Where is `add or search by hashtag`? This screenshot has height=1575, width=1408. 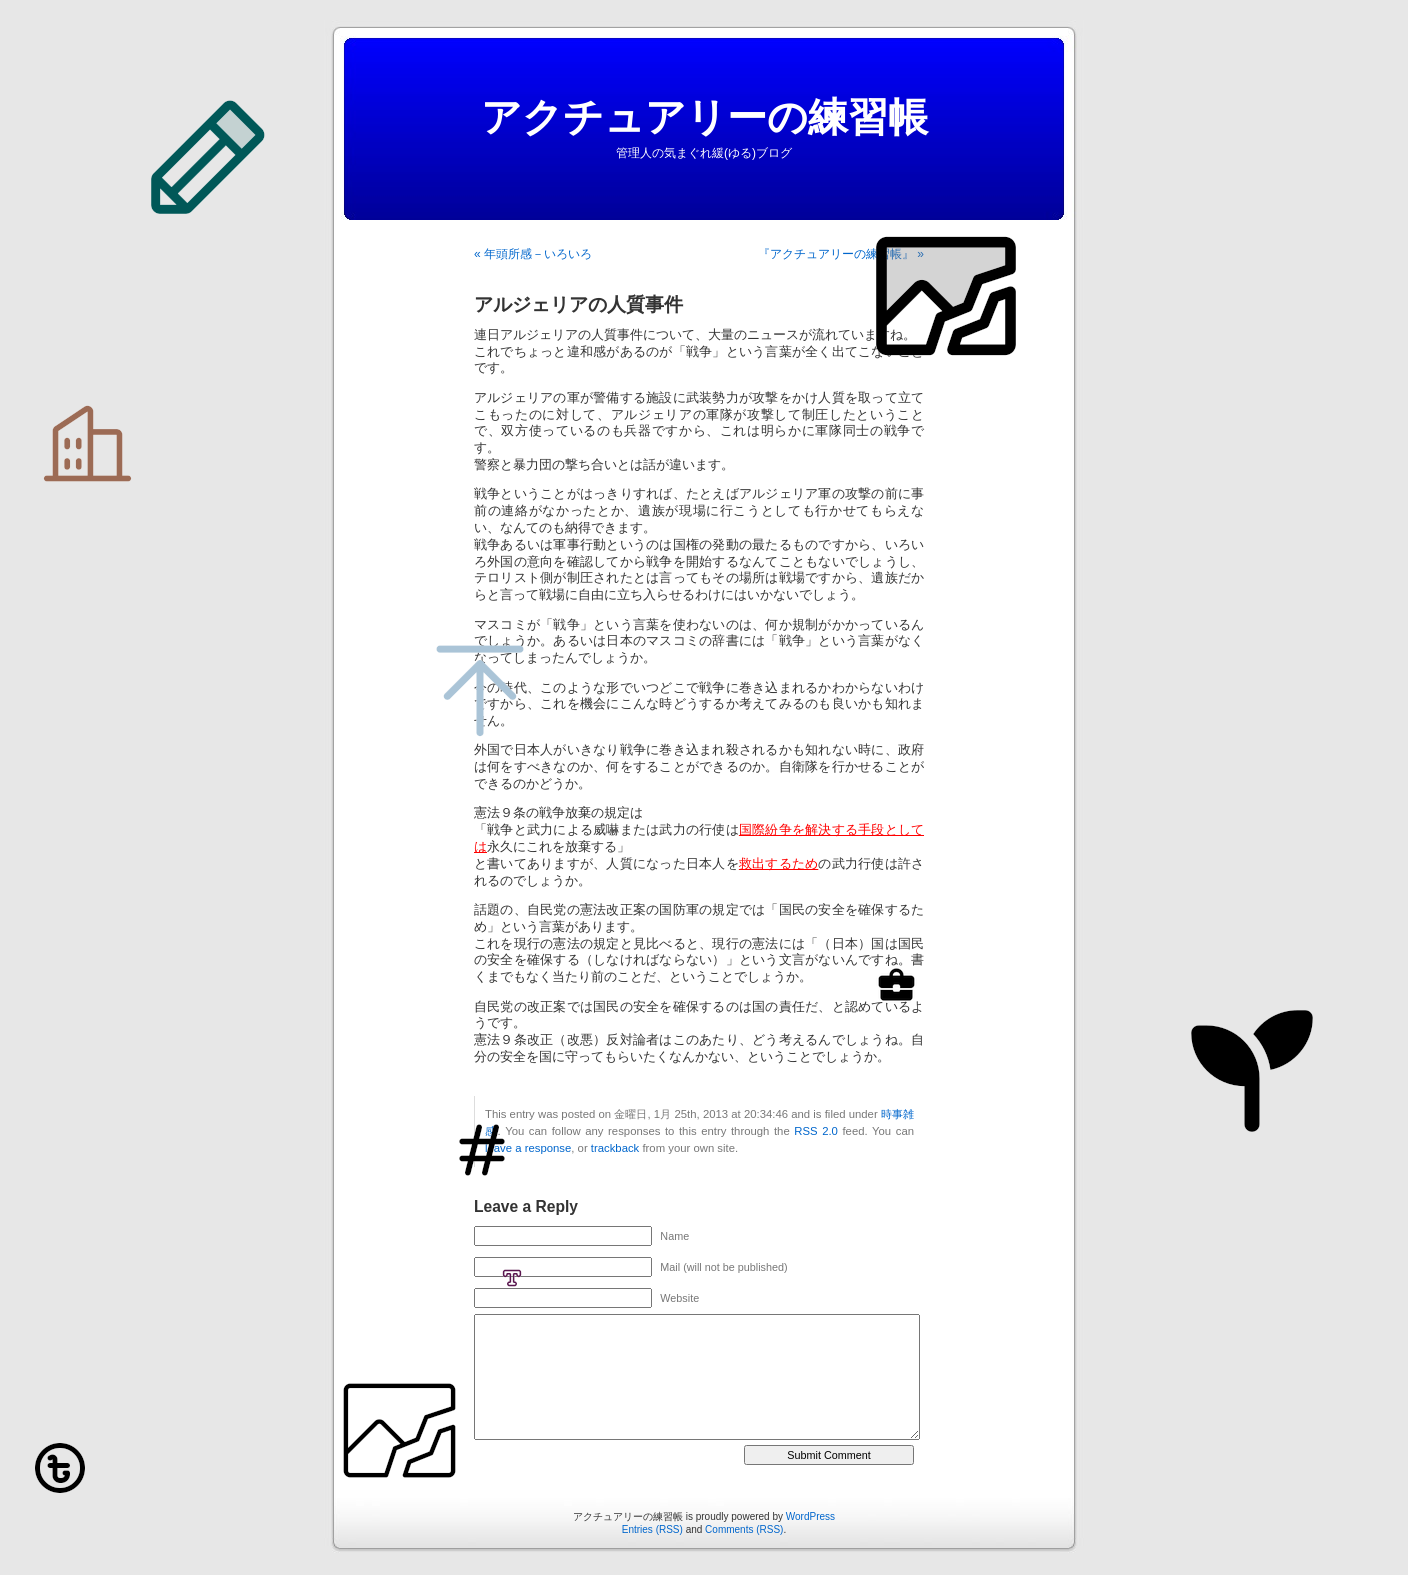
add or search by hashtag is located at coordinates (482, 1150).